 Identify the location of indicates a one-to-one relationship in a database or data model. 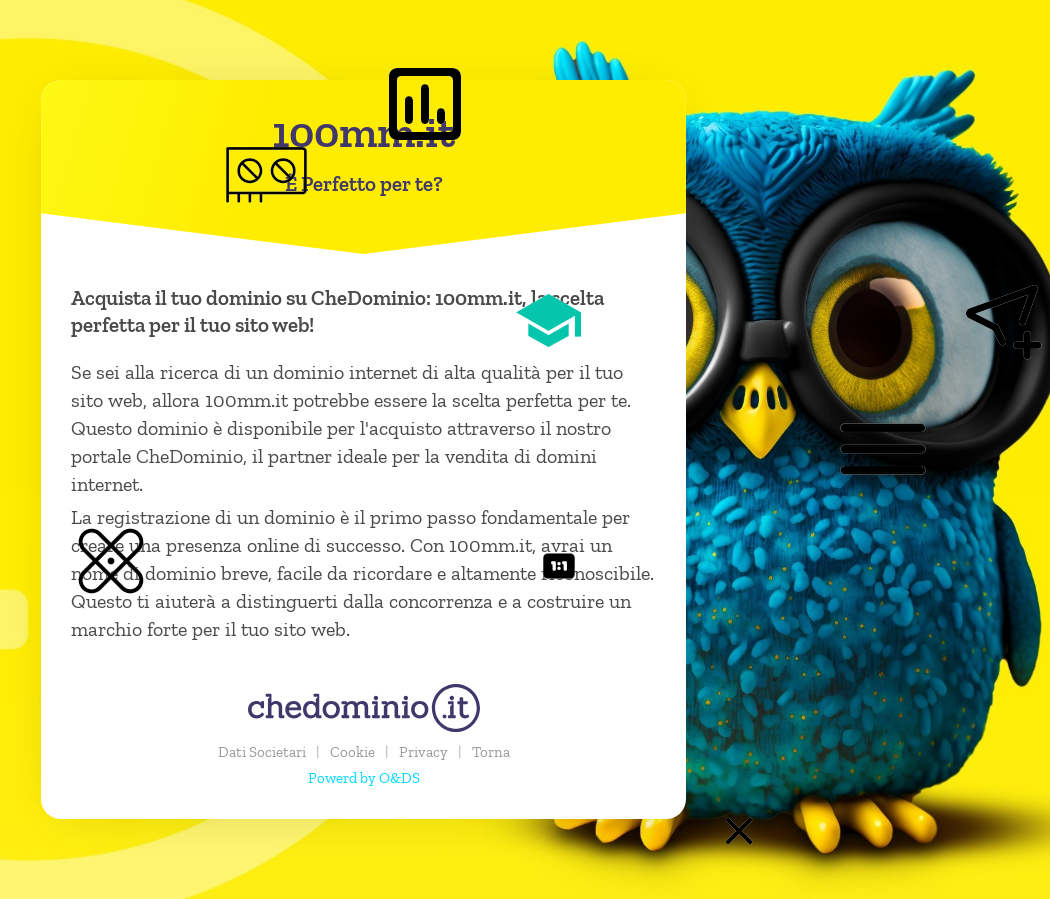
(559, 566).